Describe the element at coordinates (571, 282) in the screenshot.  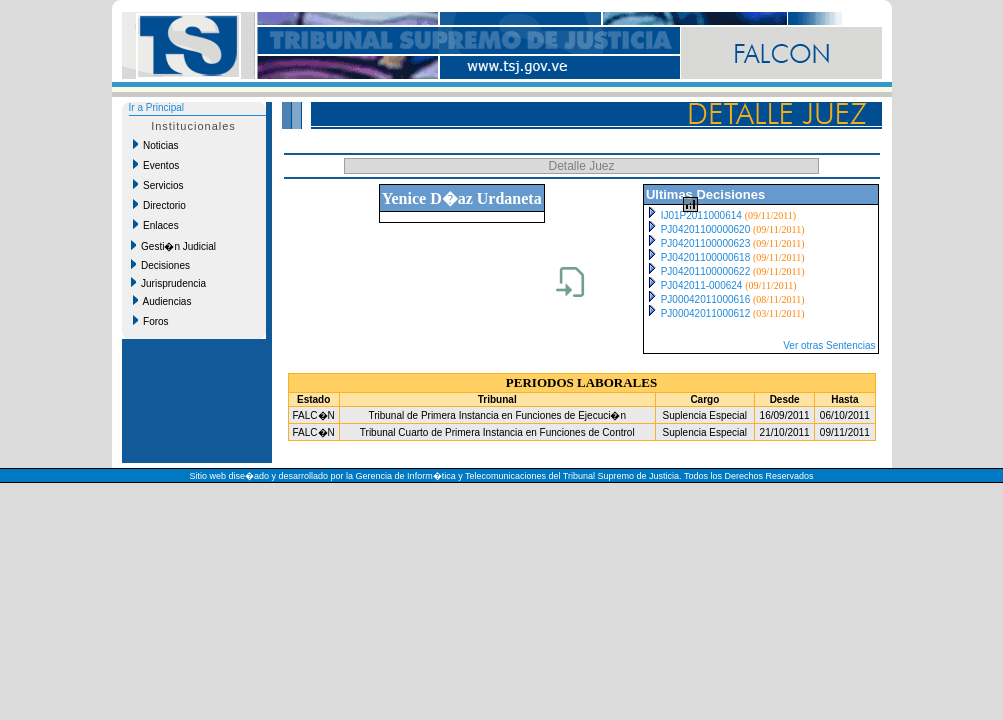
I see `indicates a file has been moved to another location` at that location.